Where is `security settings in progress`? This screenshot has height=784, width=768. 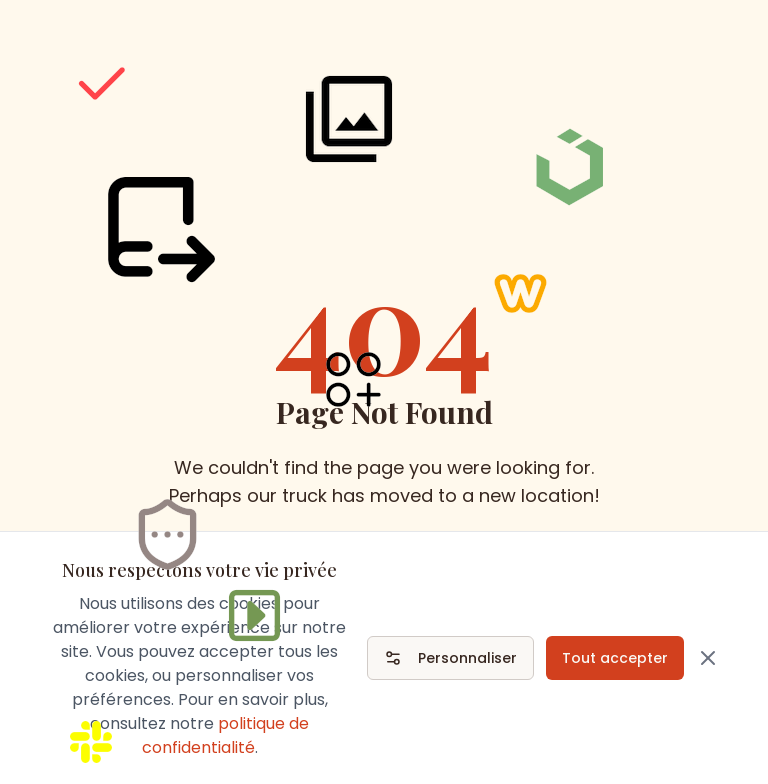
security settings in progress is located at coordinates (167, 534).